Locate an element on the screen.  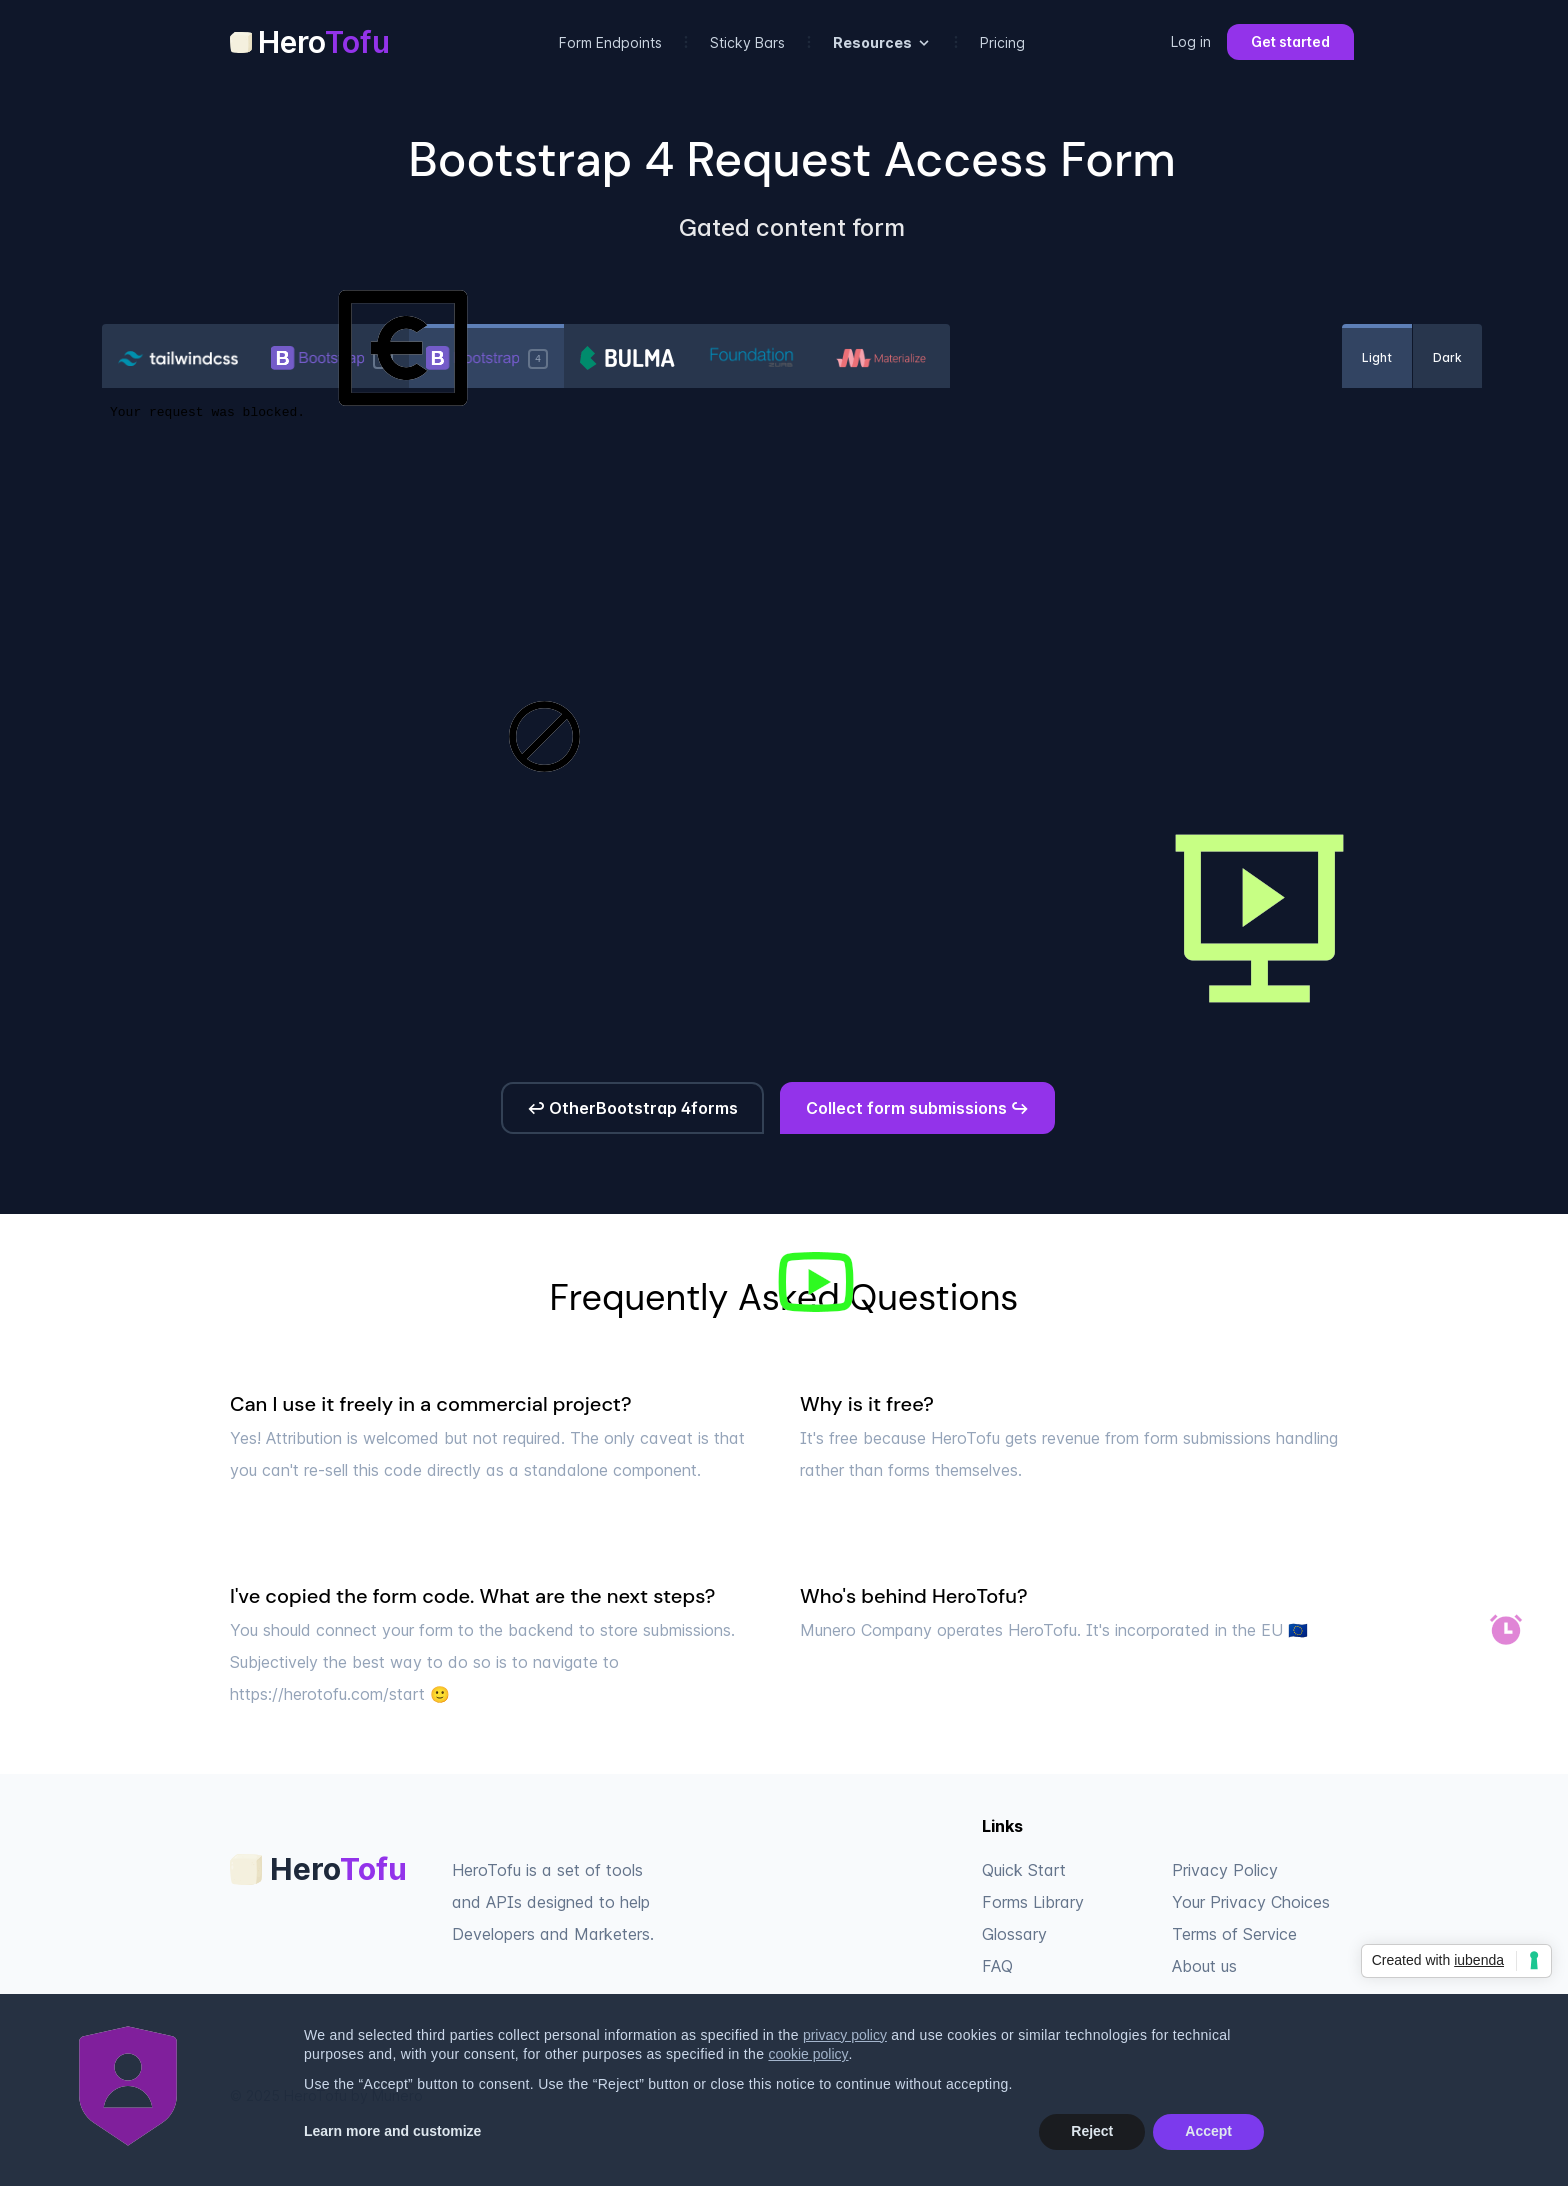
set or manage alarms is located at coordinates (1506, 1629).